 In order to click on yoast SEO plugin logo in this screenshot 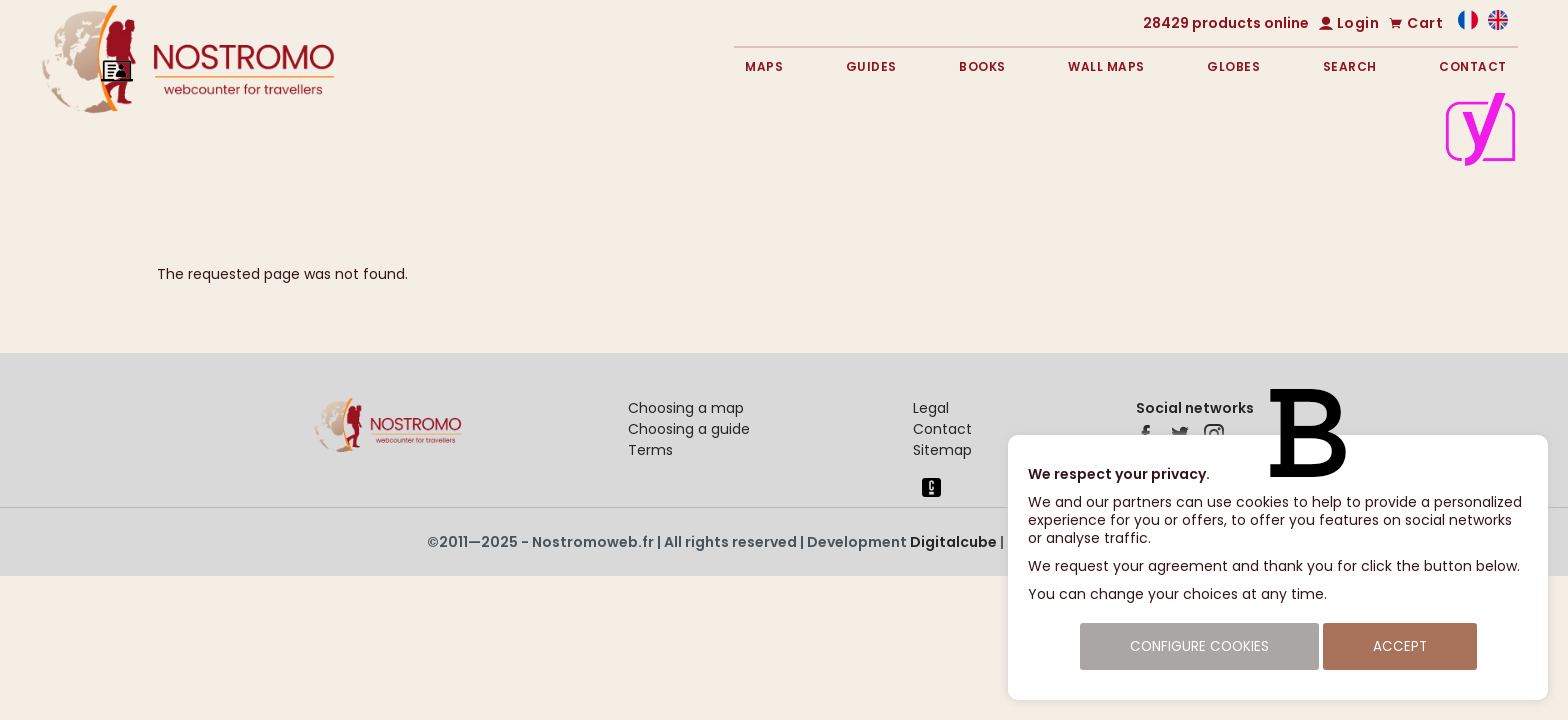, I will do `click(1480, 129)`.